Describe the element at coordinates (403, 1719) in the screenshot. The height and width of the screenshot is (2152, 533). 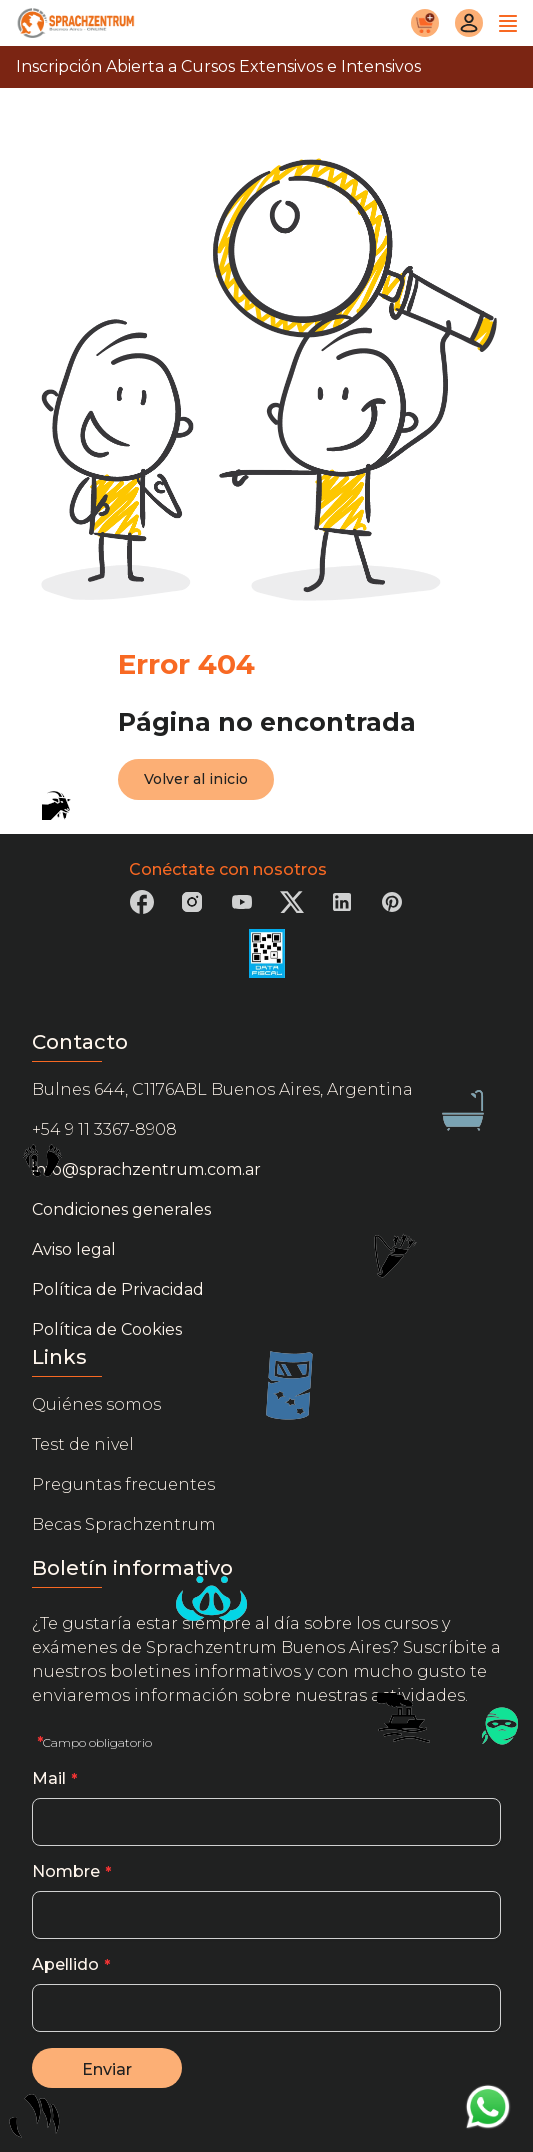
I see `select dreadnought or battleship unit` at that location.